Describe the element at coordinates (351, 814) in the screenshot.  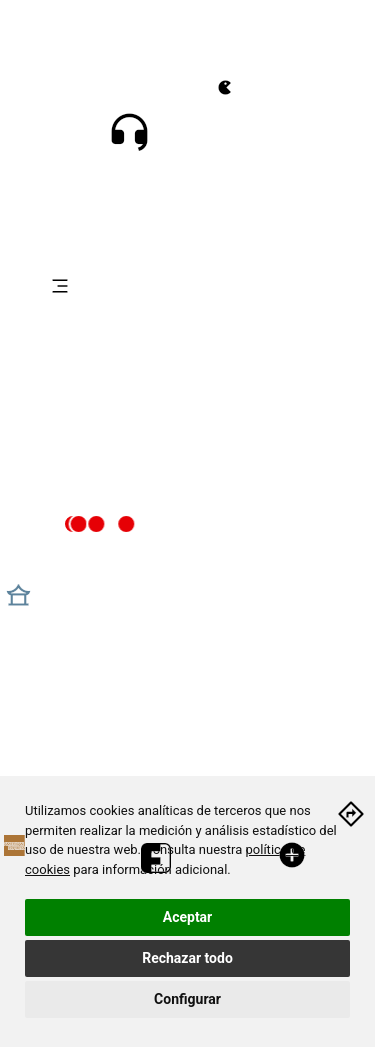
I see `get turn-by-turn directions` at that location.